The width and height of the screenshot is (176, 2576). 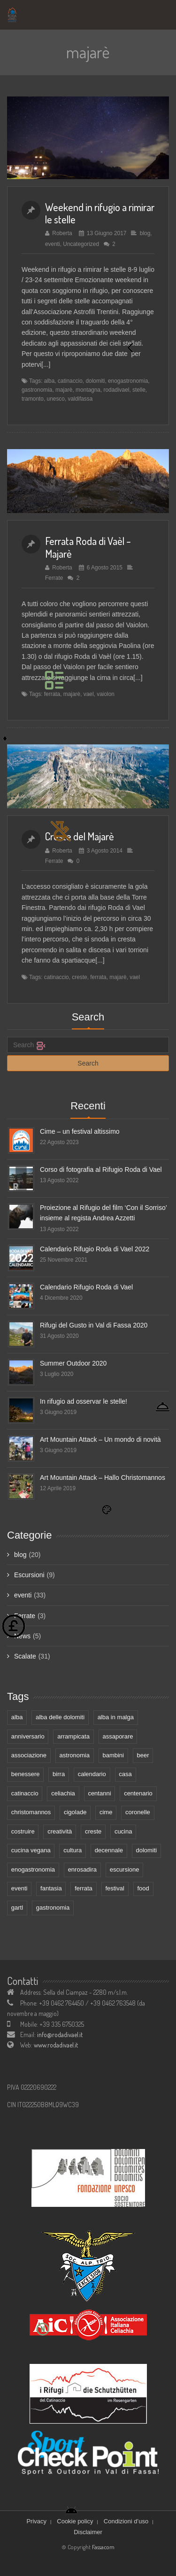 What do you see at coordinates (14, 1626) in the screenshot?
I see `view balance in british pounds` at bounding box center [14, 1626].